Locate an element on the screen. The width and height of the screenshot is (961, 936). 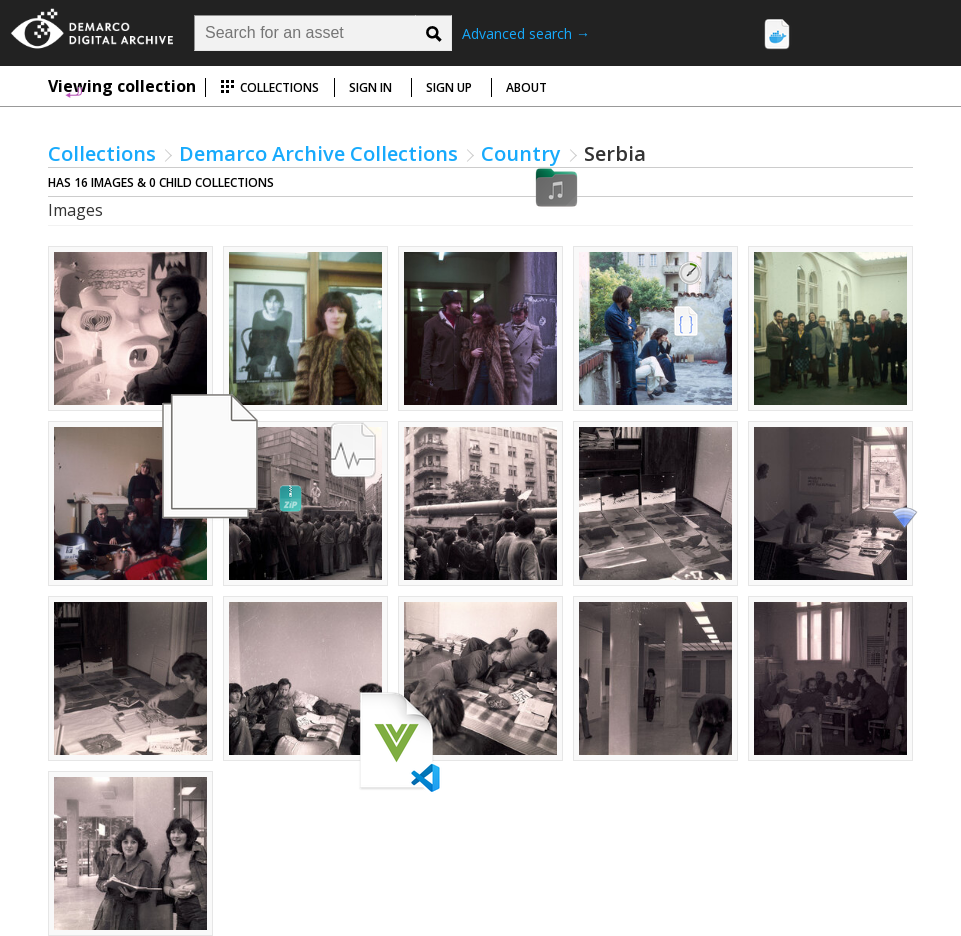
indicates wireless network connection status is located at coordinates (904, 517).